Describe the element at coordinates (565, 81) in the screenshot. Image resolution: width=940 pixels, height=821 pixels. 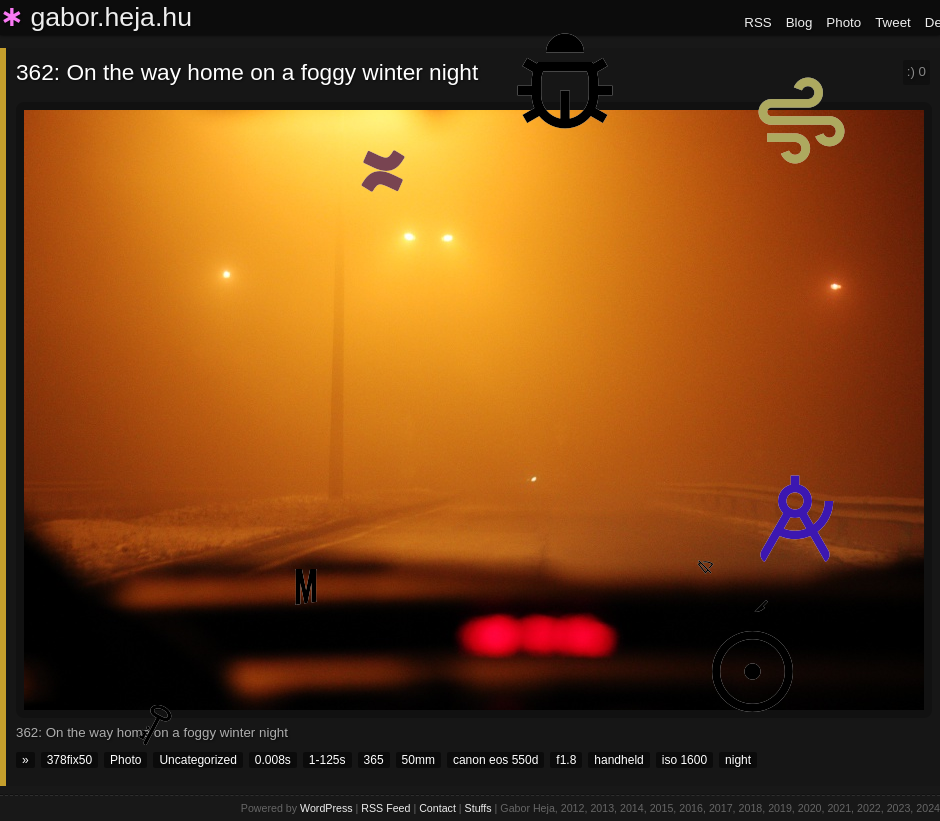
I see `report a bug or issue` at that location.